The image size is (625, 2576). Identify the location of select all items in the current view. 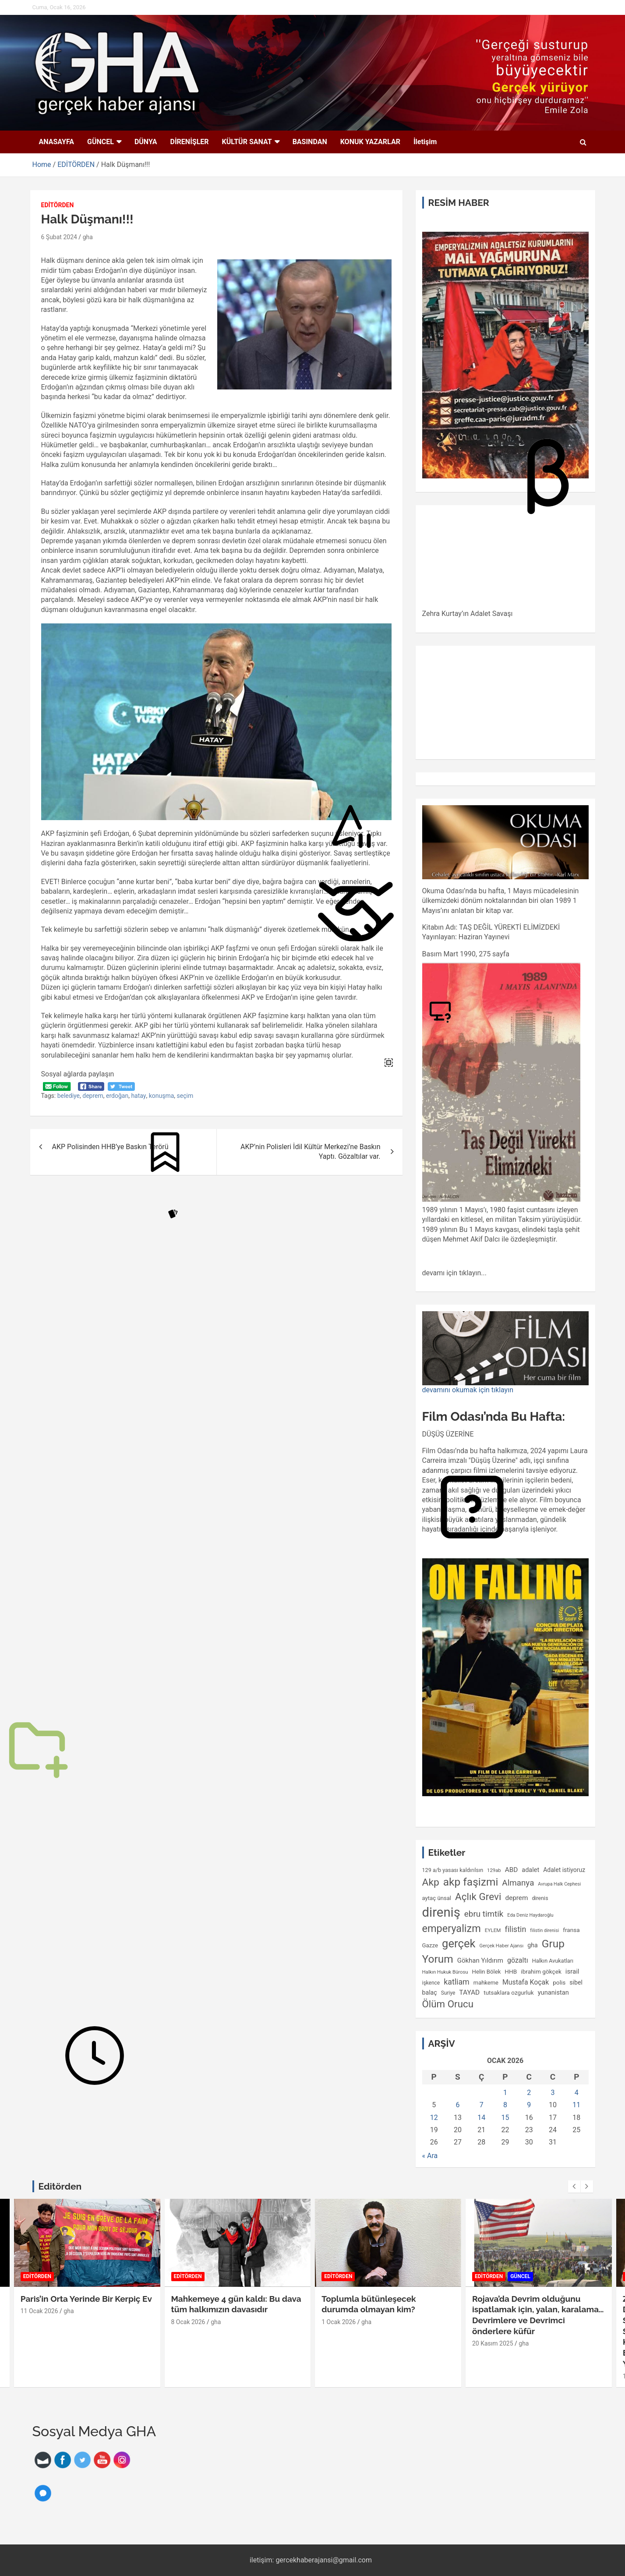
(388, 1062).